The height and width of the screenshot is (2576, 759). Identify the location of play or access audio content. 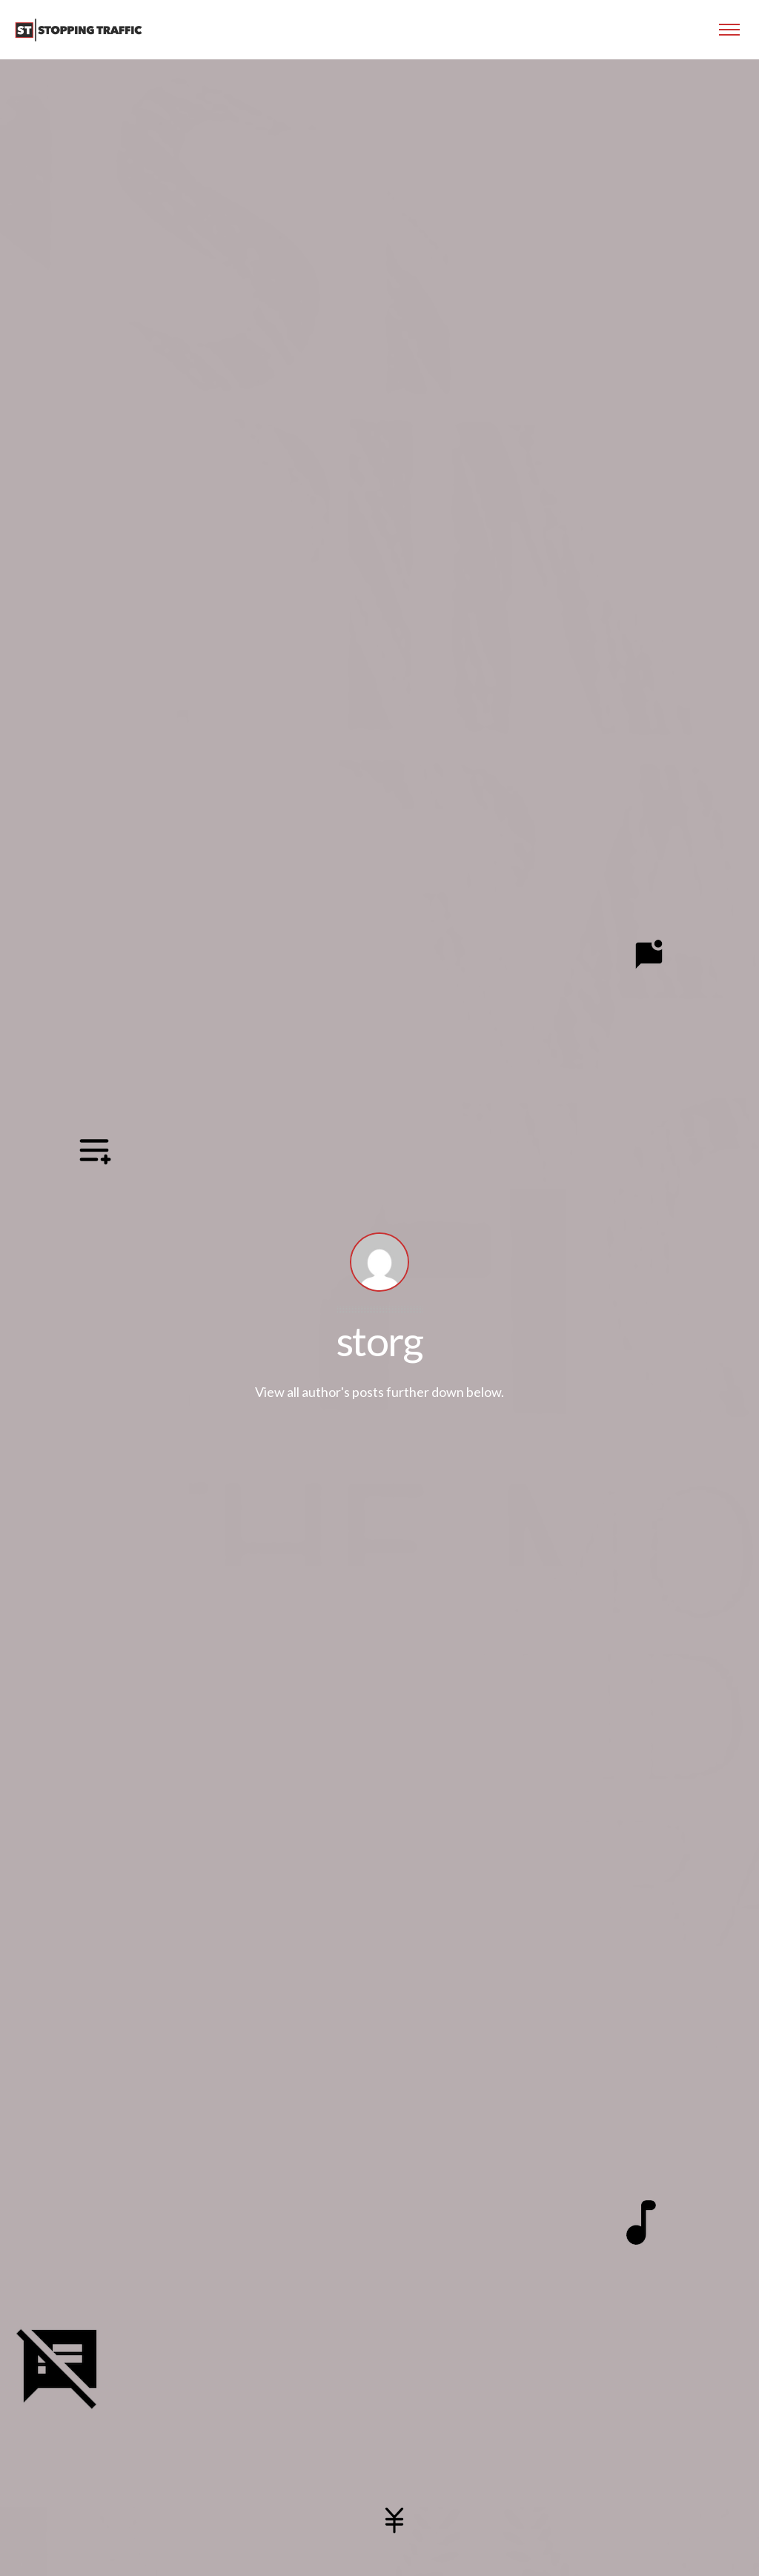
(641, 2223).